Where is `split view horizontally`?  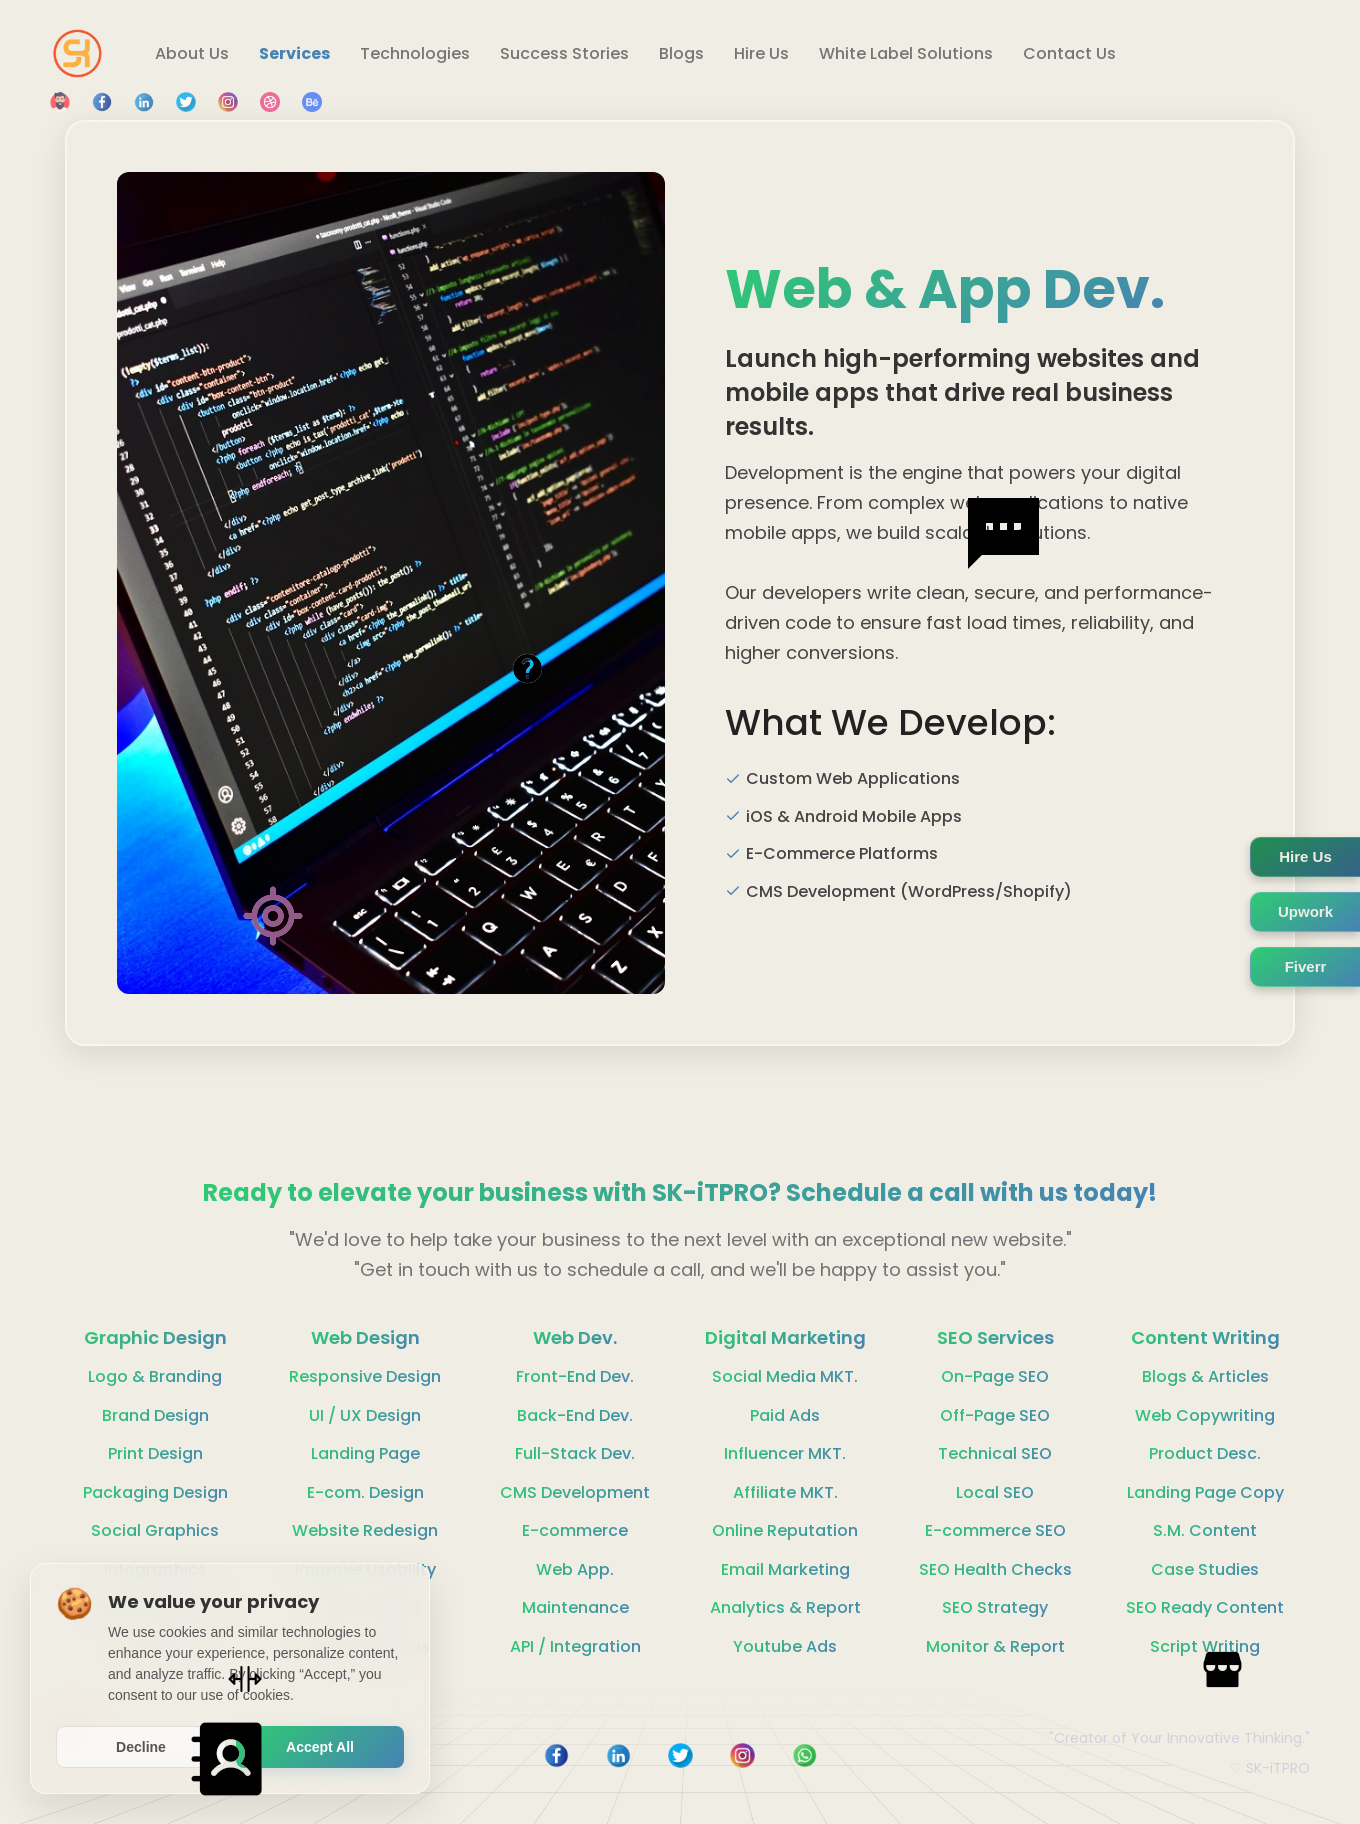
split view horizontally is located at coordinates (245, 1679).